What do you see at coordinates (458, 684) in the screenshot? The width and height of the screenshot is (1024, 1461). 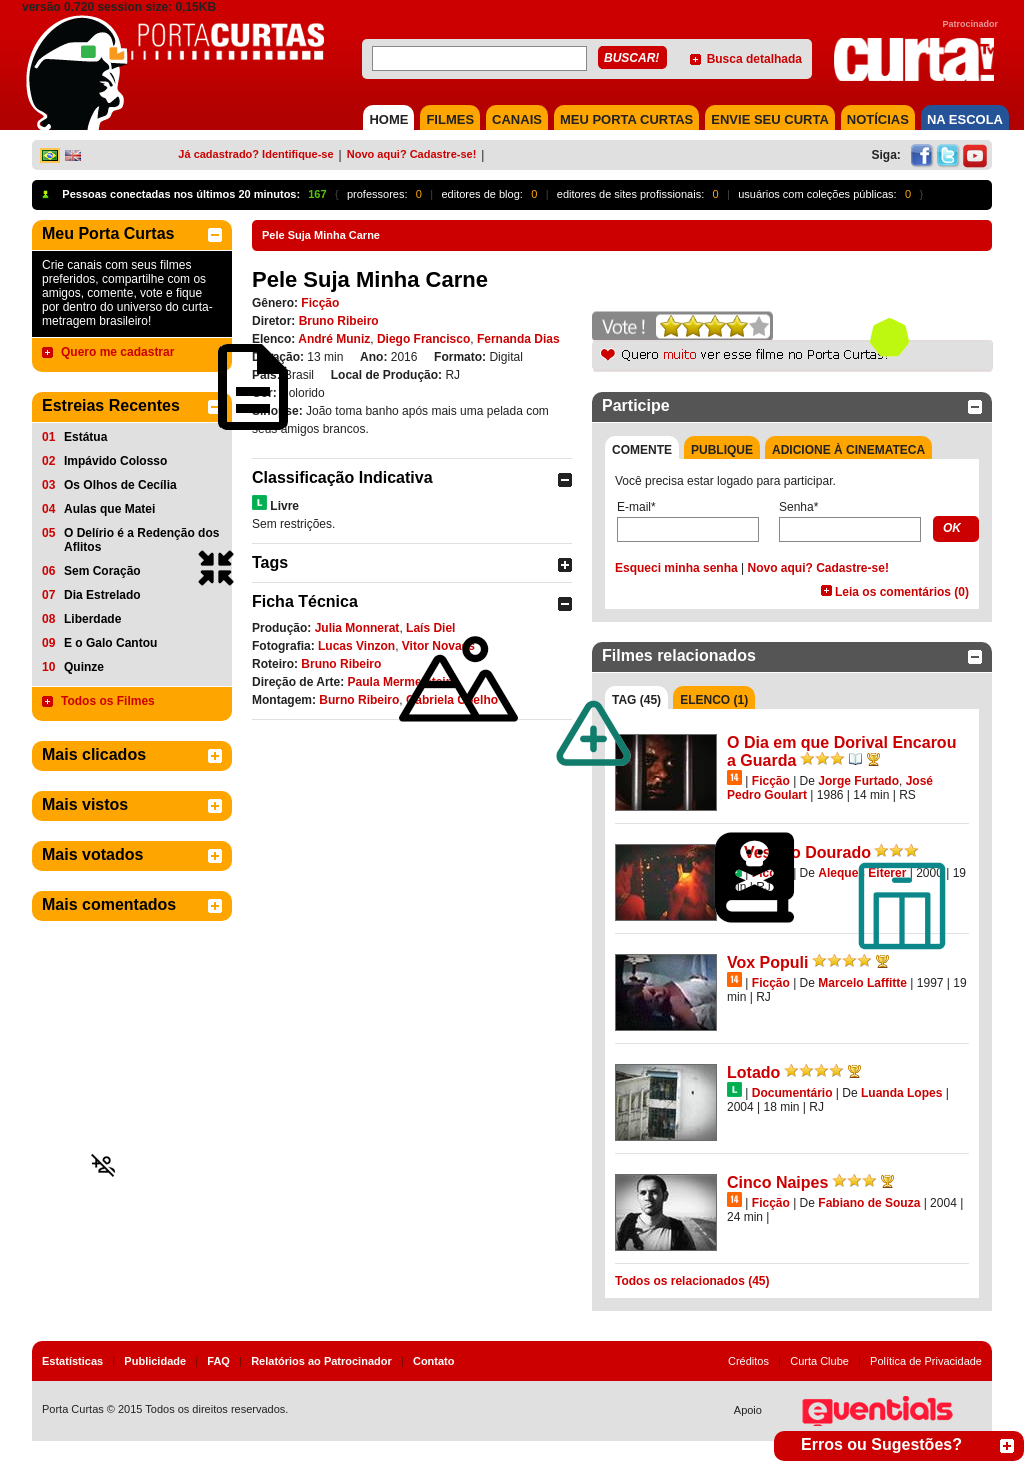 I see `view landscape or nature photos` at bounding box center [458, 684].